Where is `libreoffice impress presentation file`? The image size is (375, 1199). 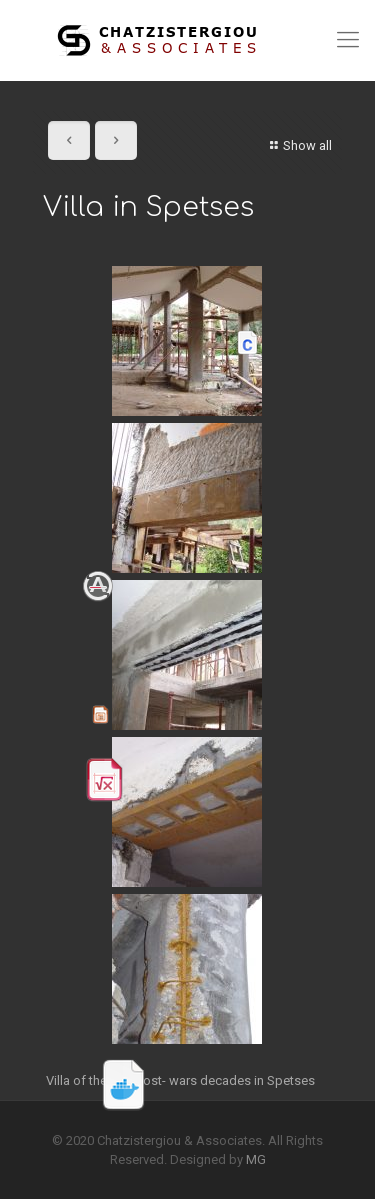 libreoffice impress presentation file is located at coordinates (100, 714).